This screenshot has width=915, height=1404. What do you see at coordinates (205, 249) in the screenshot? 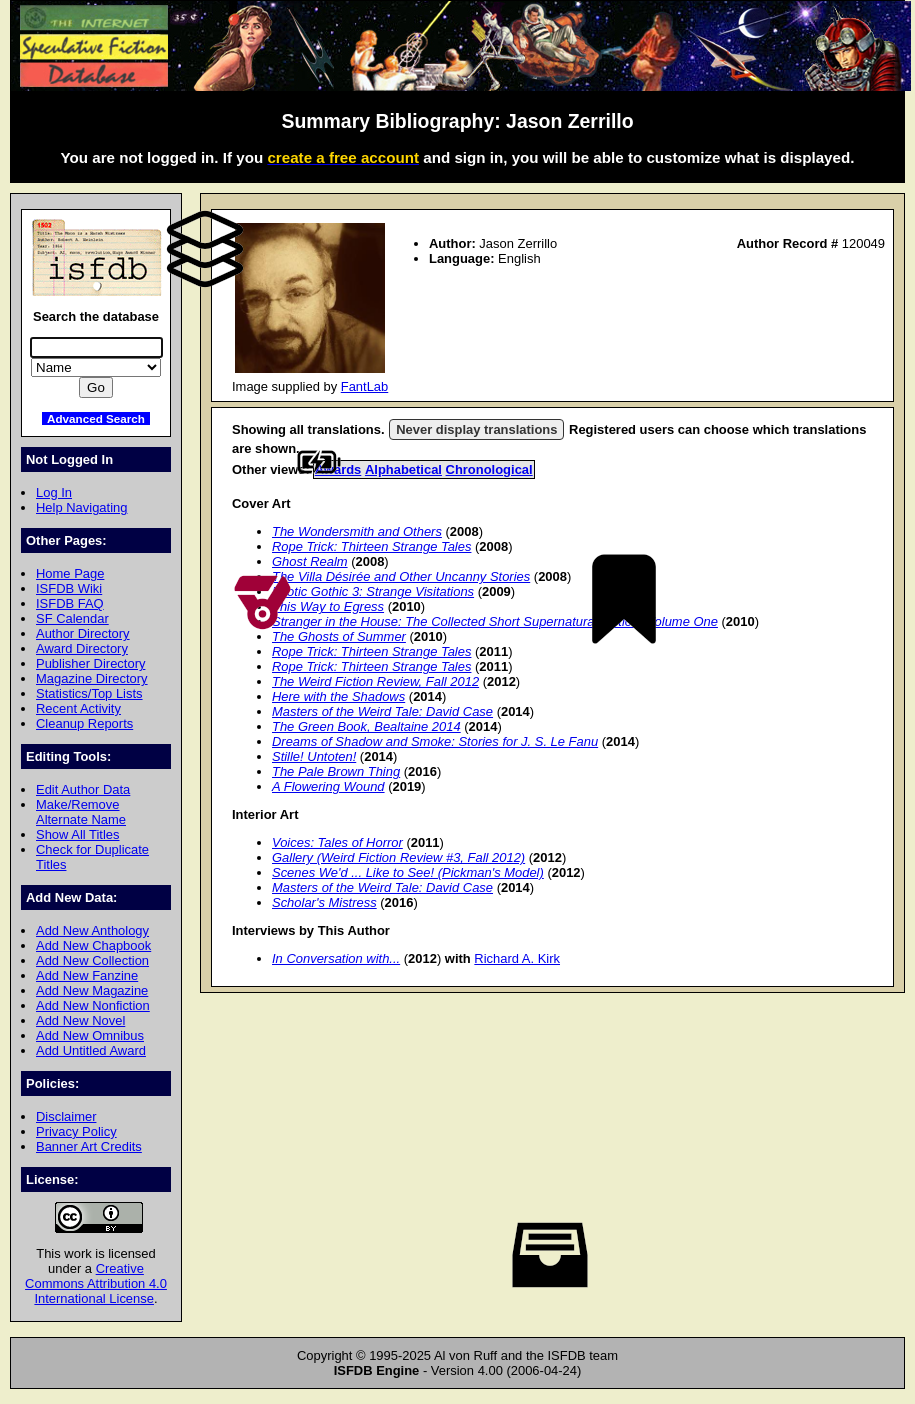
I see `toggle layer visibility in an editor` at bounding box center [205, 249].